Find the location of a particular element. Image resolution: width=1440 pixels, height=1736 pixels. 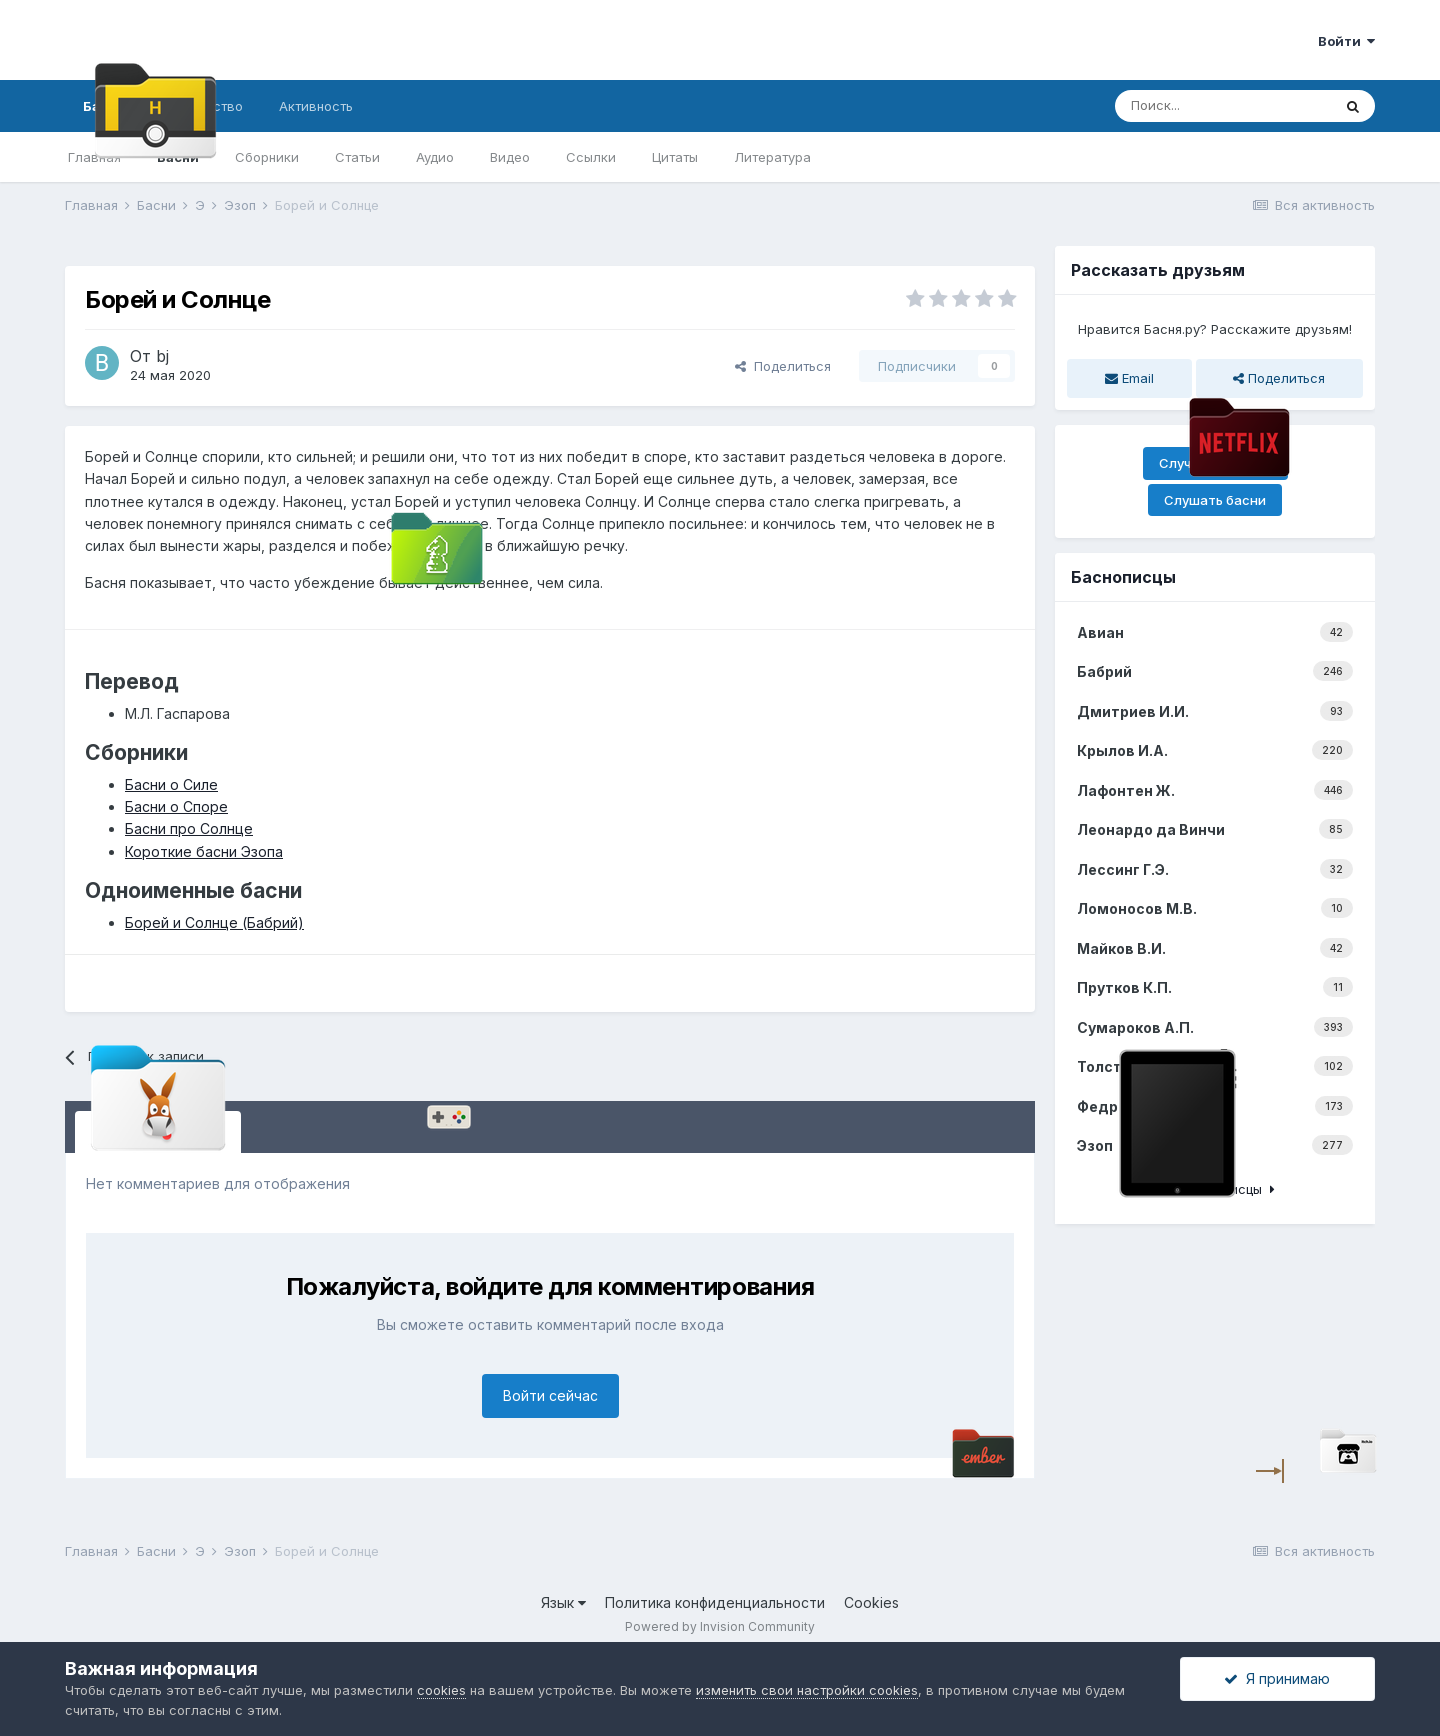

open your itch.io games folder is located at coordinates (1348, 1452).